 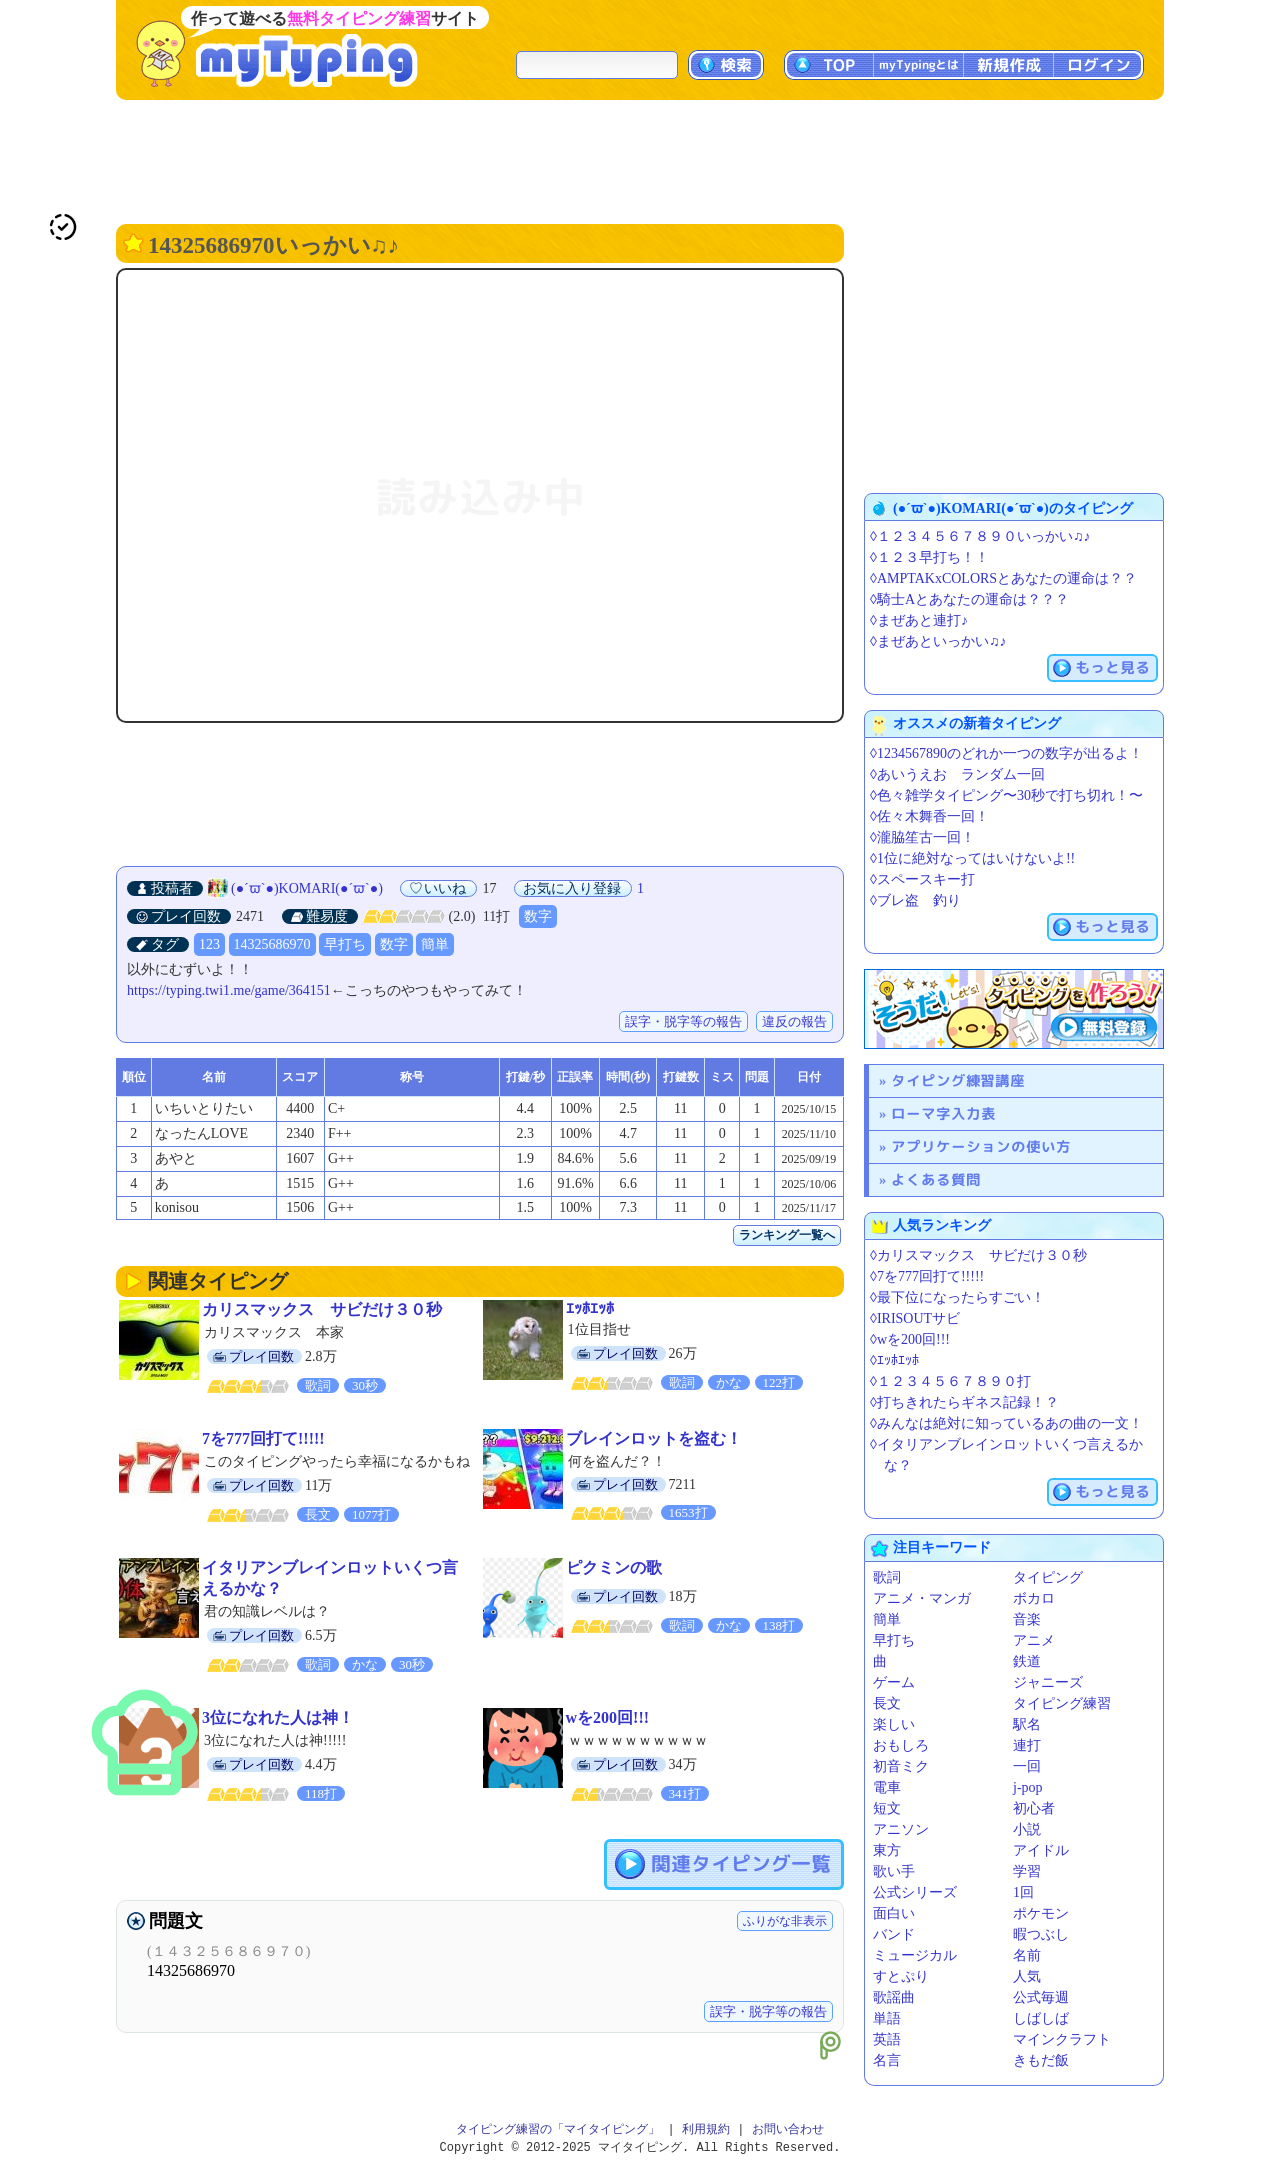 What do you see at coordinates (830, 2045) in the screenshot?
I see `open picsart photo editing app` at bounding box center [830, 2045].